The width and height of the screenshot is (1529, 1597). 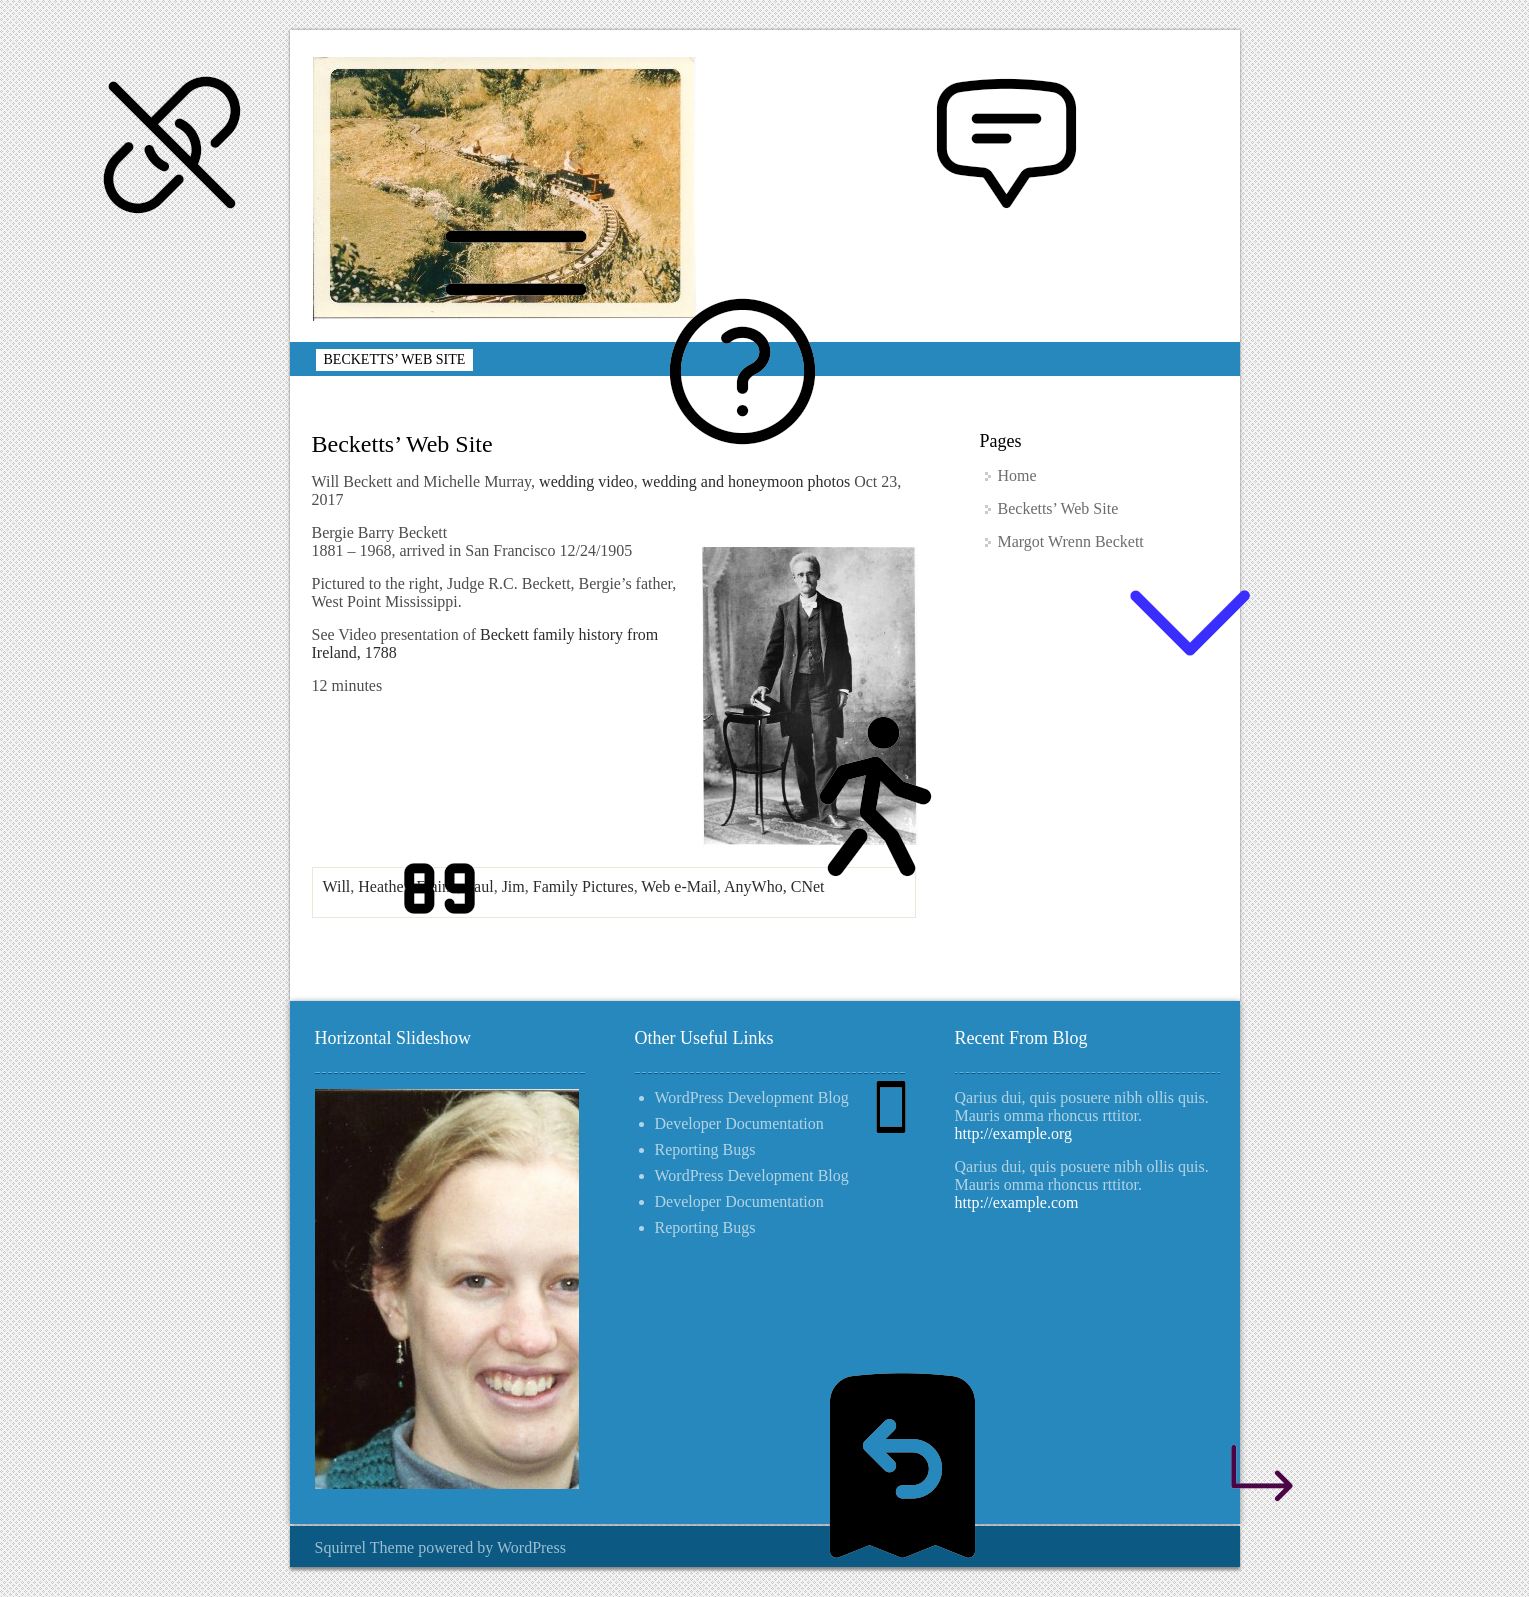 I want to click on access help or support information, so click(x=742, y=371).